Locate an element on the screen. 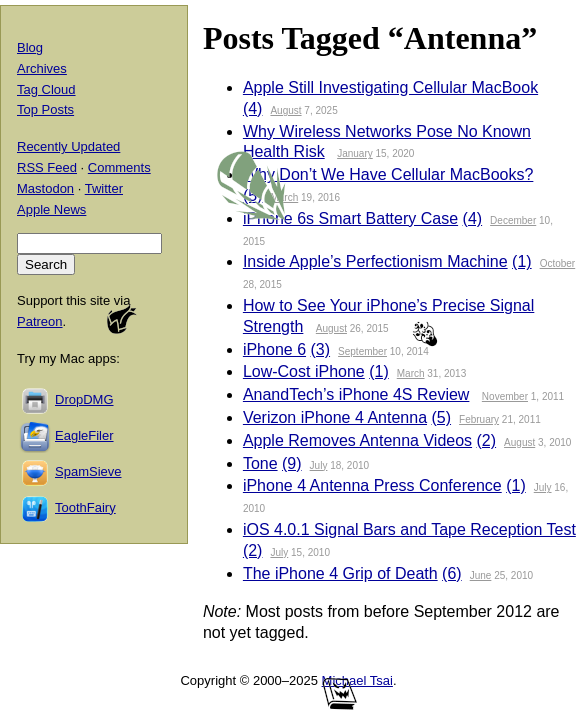  cast a fireball spell or ability is located at coordinates (425, 334).